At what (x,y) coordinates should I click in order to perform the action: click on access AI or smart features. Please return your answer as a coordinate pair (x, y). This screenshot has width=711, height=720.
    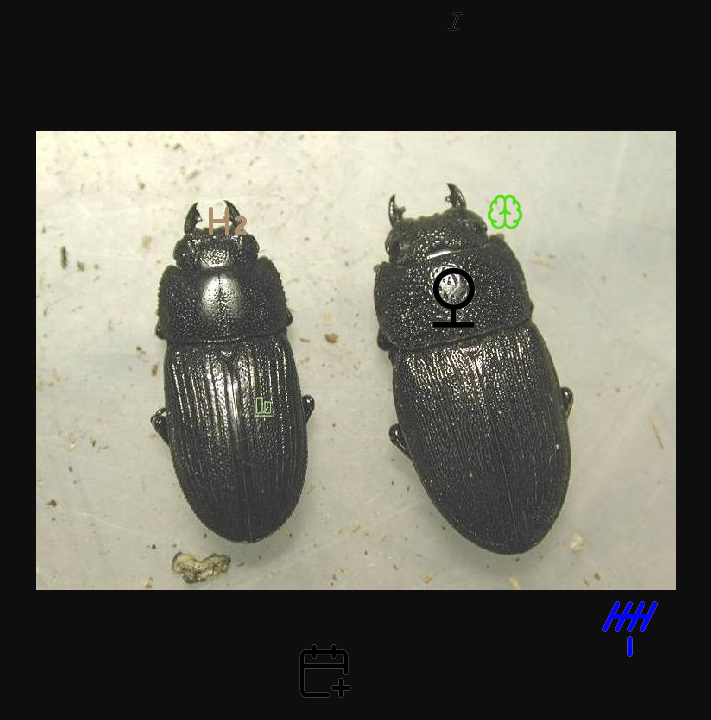
    Looking at the image, I should click on (505, 212).